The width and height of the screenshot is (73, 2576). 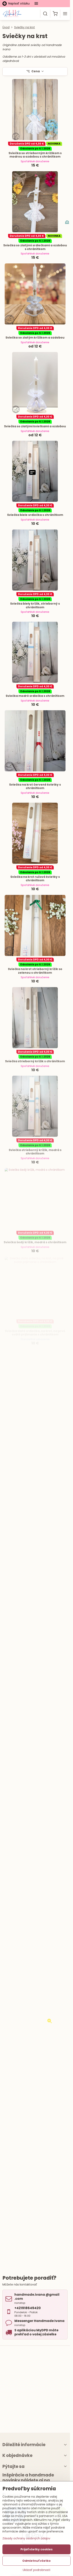 I want to click on view payment or check details, so click(x=32, y=472).